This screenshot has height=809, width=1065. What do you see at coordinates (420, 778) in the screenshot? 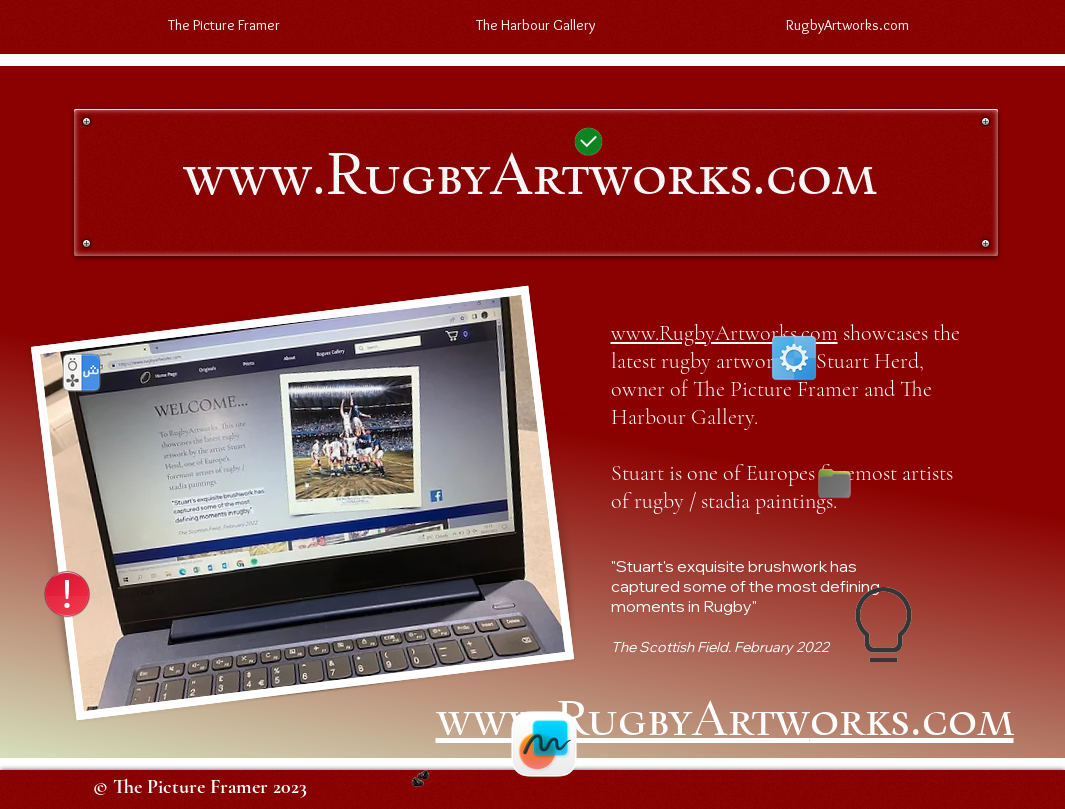
I see `connect beats wireless earbuds` at bounding box center [420, 778].